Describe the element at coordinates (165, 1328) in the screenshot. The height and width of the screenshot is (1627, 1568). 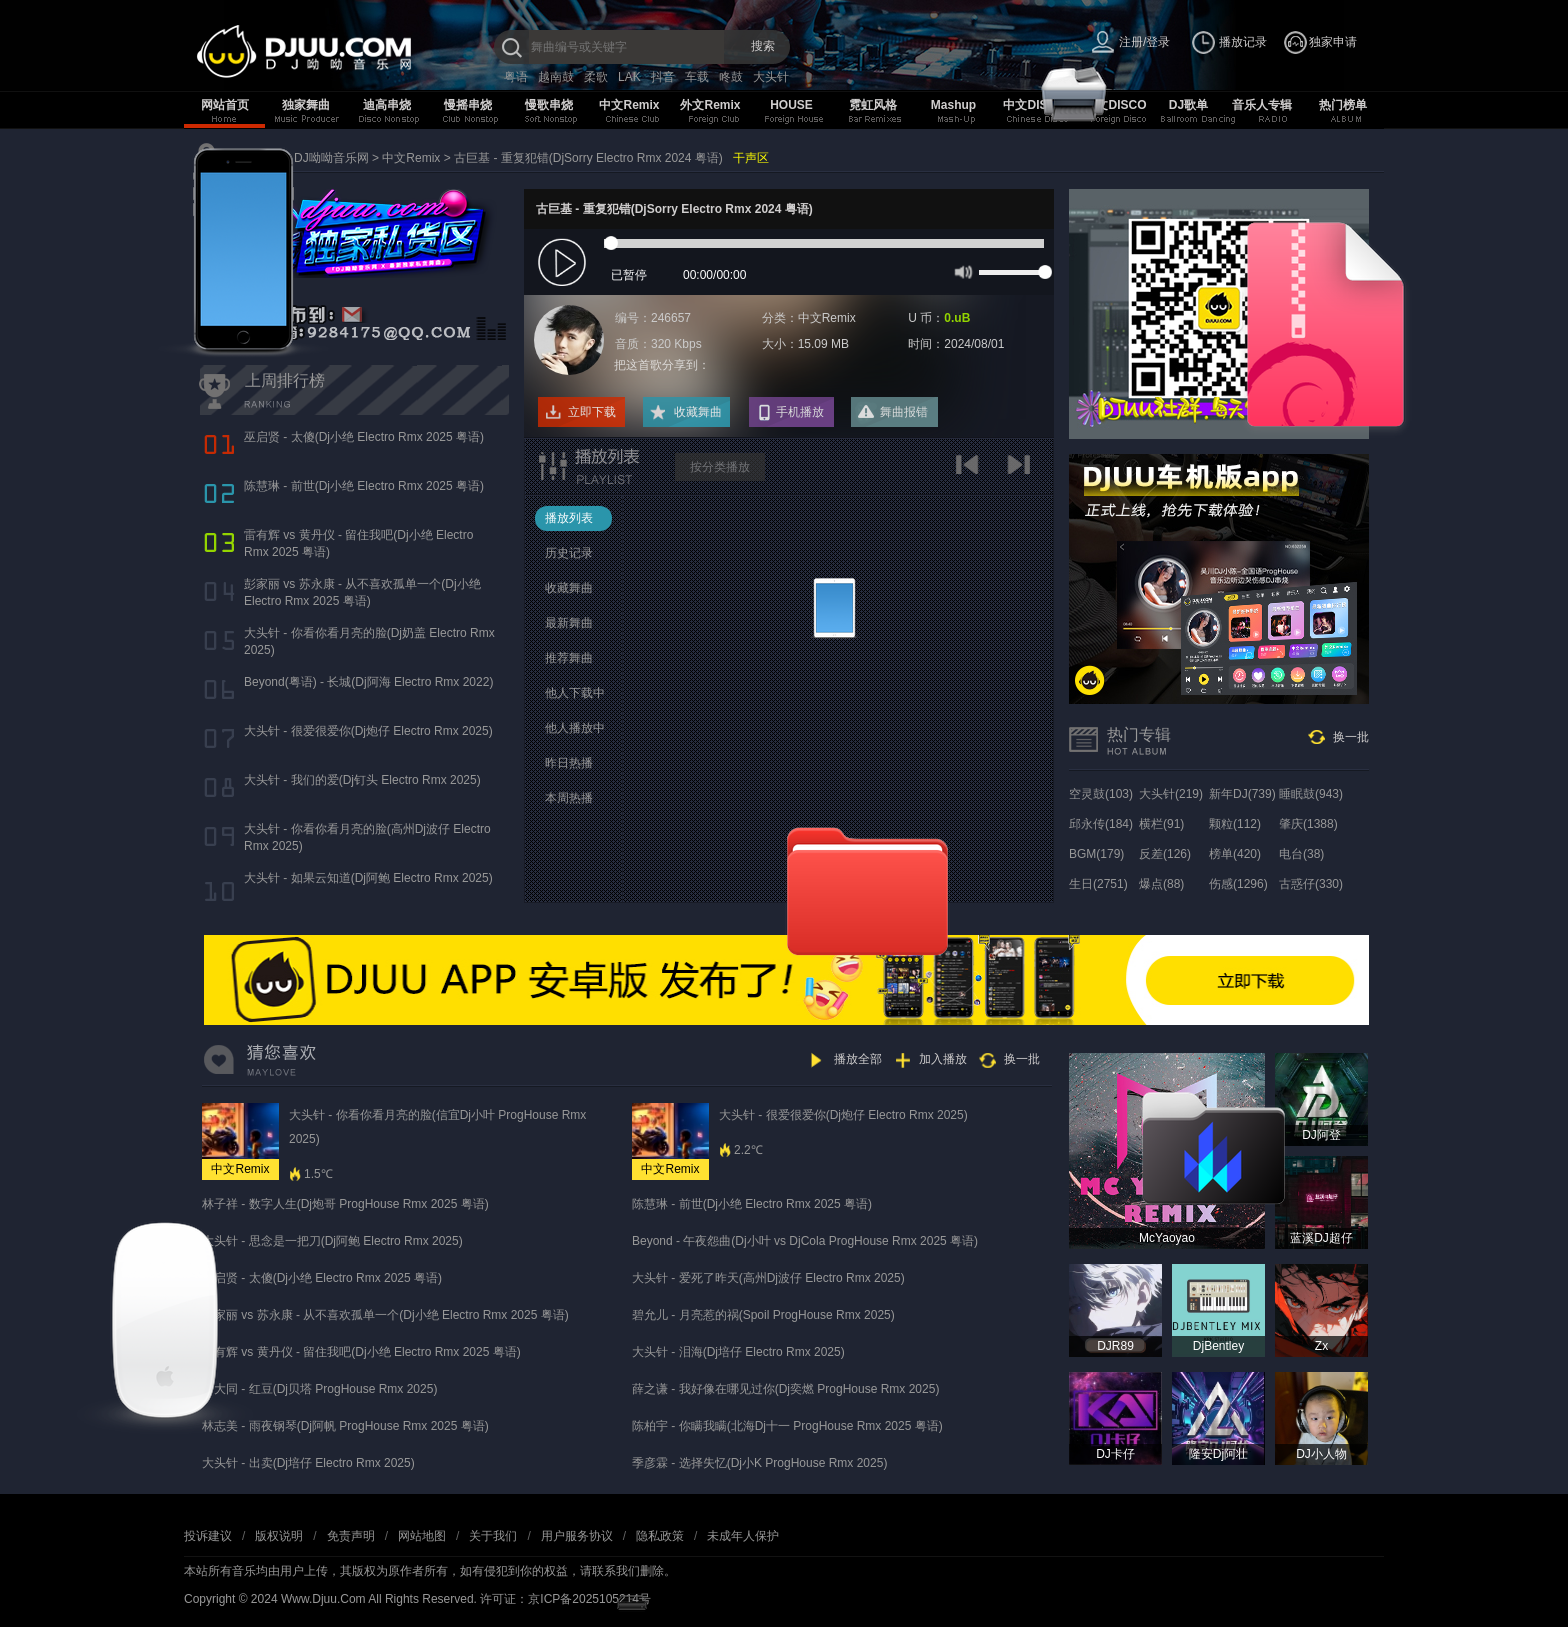
I see `connect or manage apple magic mouse via bluetooth` at that location.